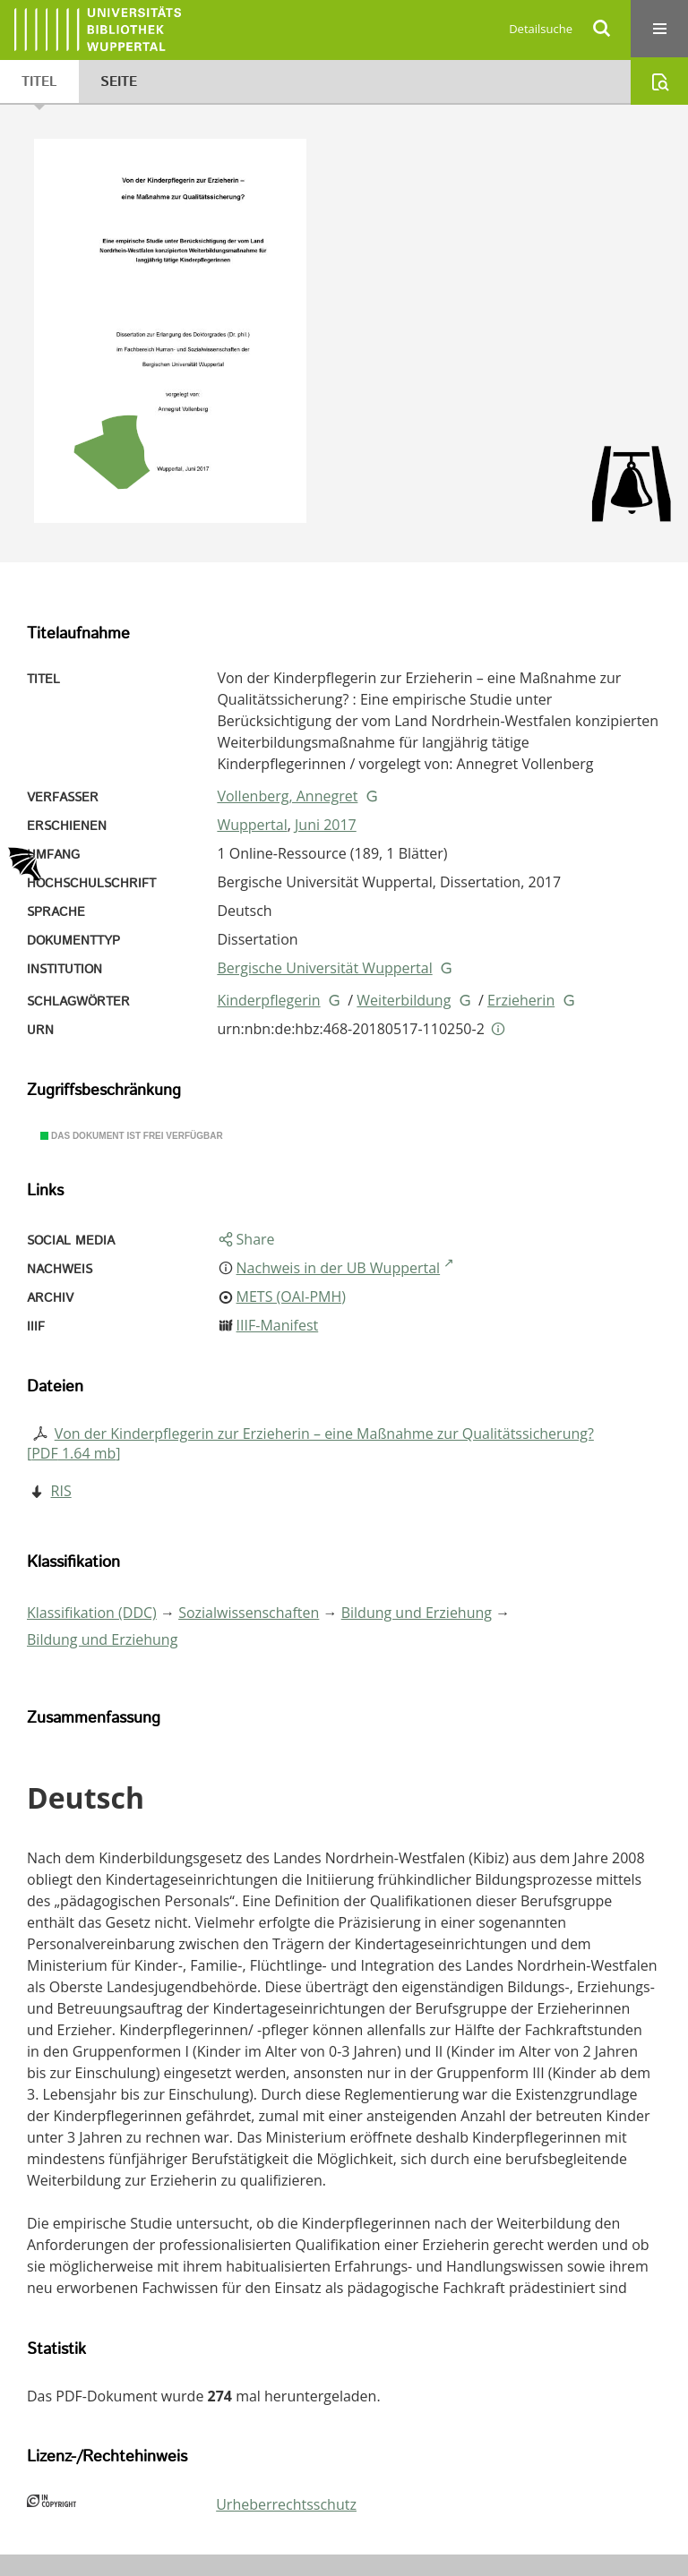 The width and height of the screenshot is (688, 2576). I want to click on carillon or bell tower instrument, so click(631, 484).